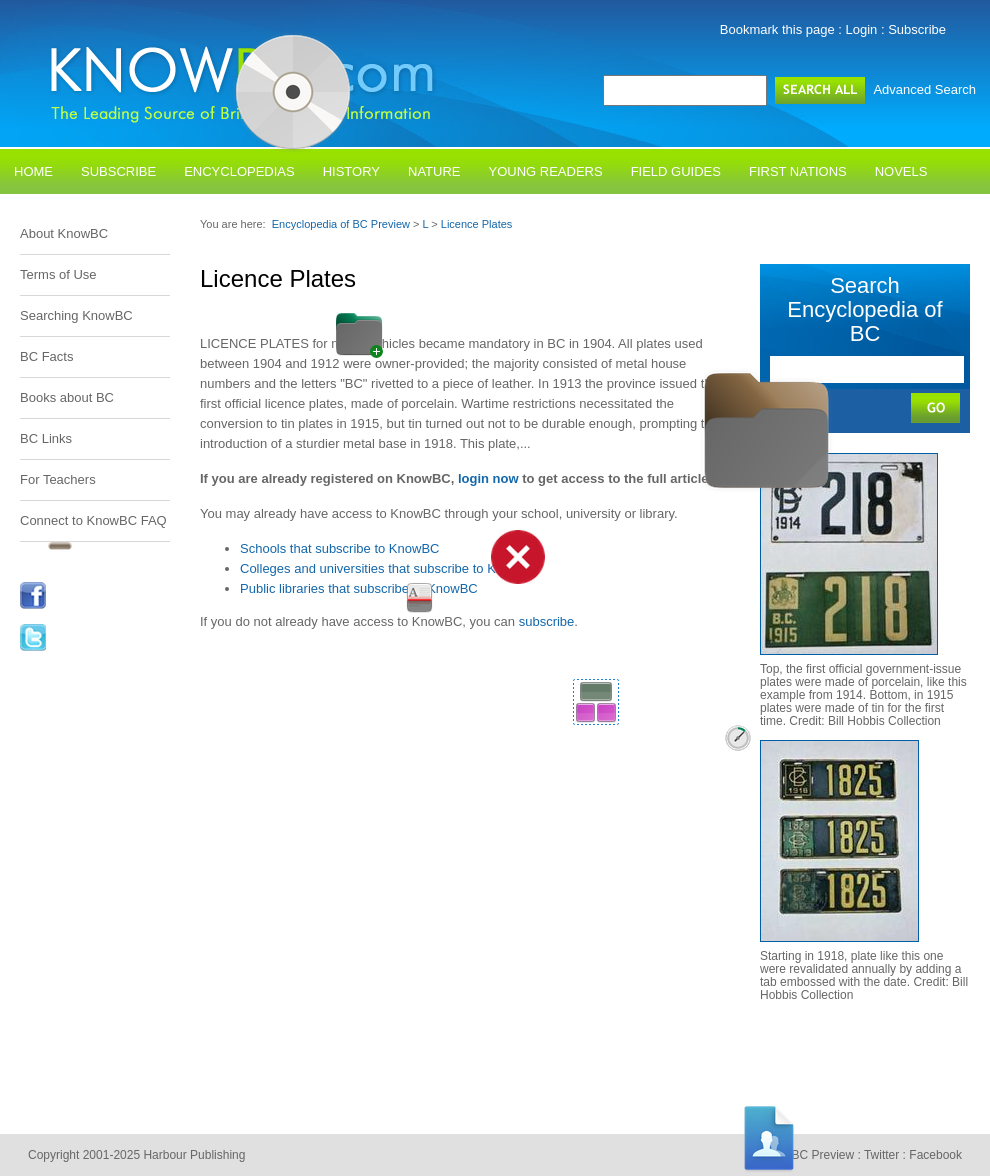  What do you see at coordinates (518, 557) in the screenshot?
I see `cancel the current calculation` at bounding box center [518, 557].